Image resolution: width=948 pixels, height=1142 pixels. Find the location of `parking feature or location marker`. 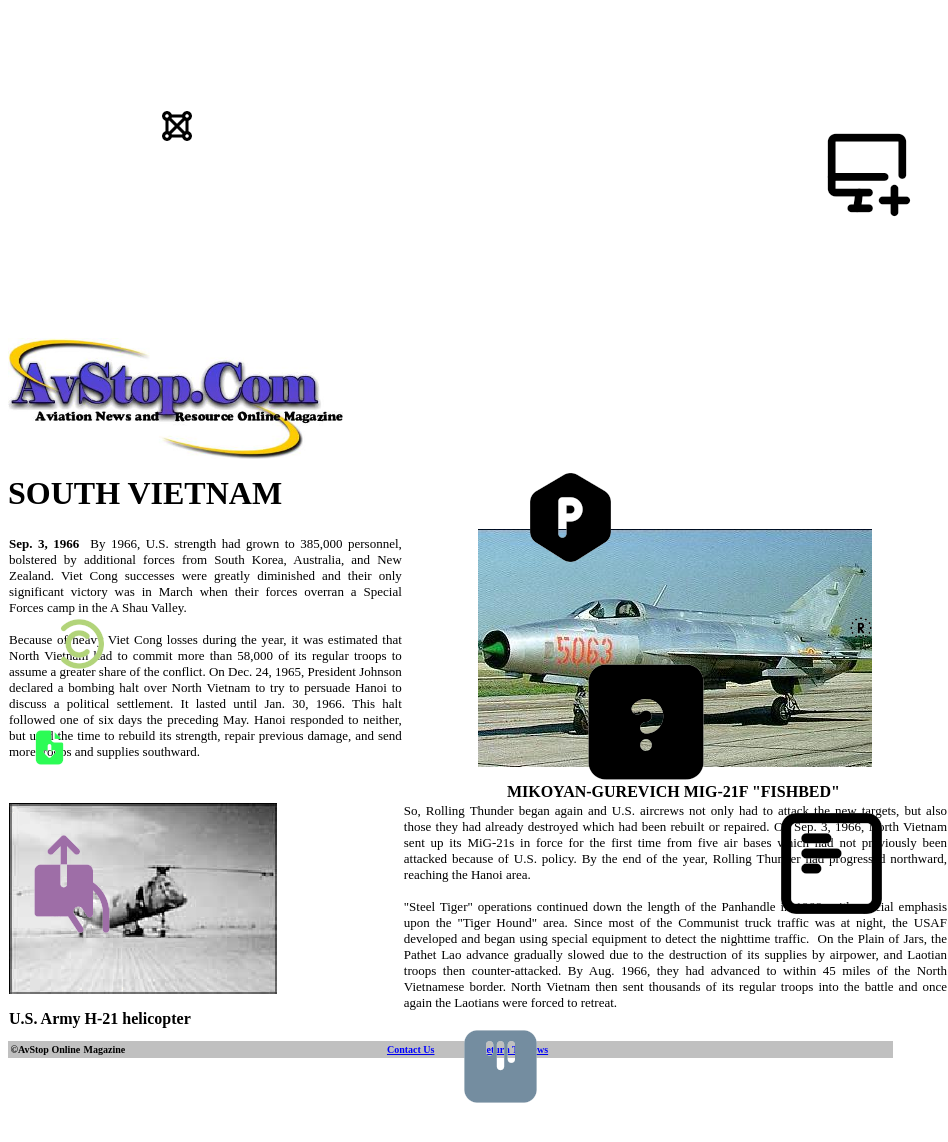

parking feature or location marker is located at coordinates (570, 517).